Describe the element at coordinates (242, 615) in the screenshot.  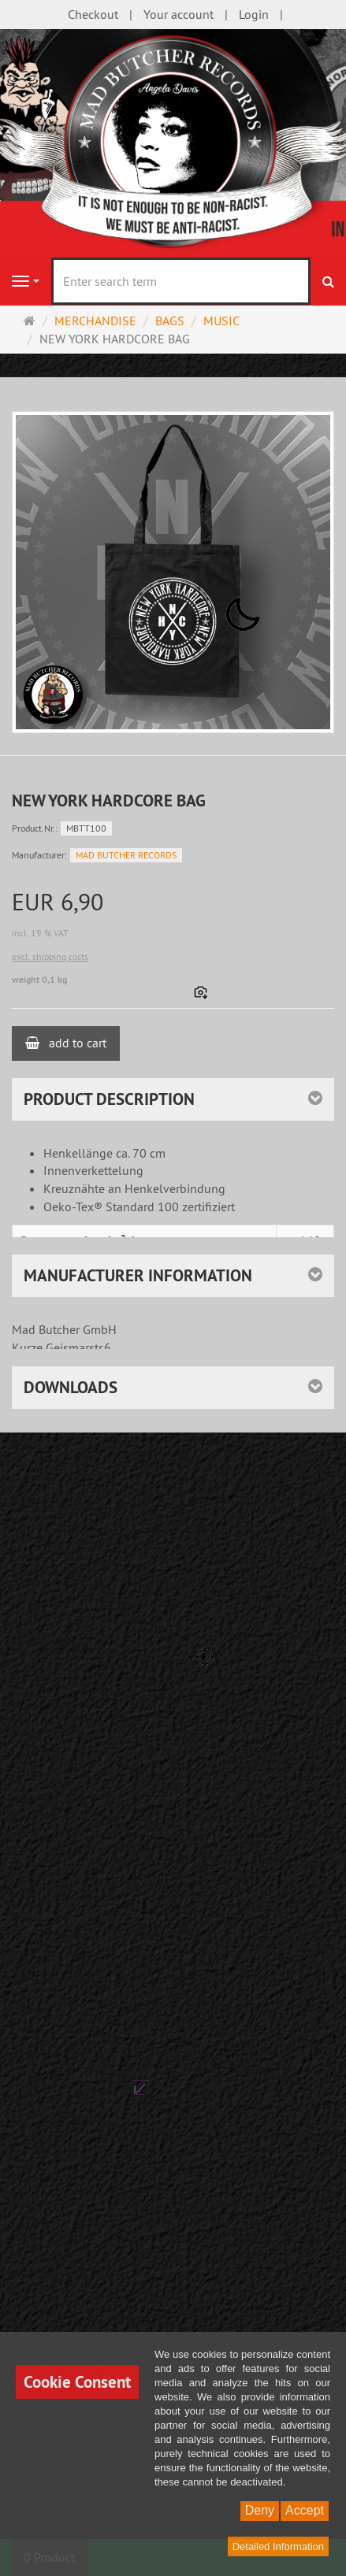
I see `toggle dark mode or night theme` at that location.